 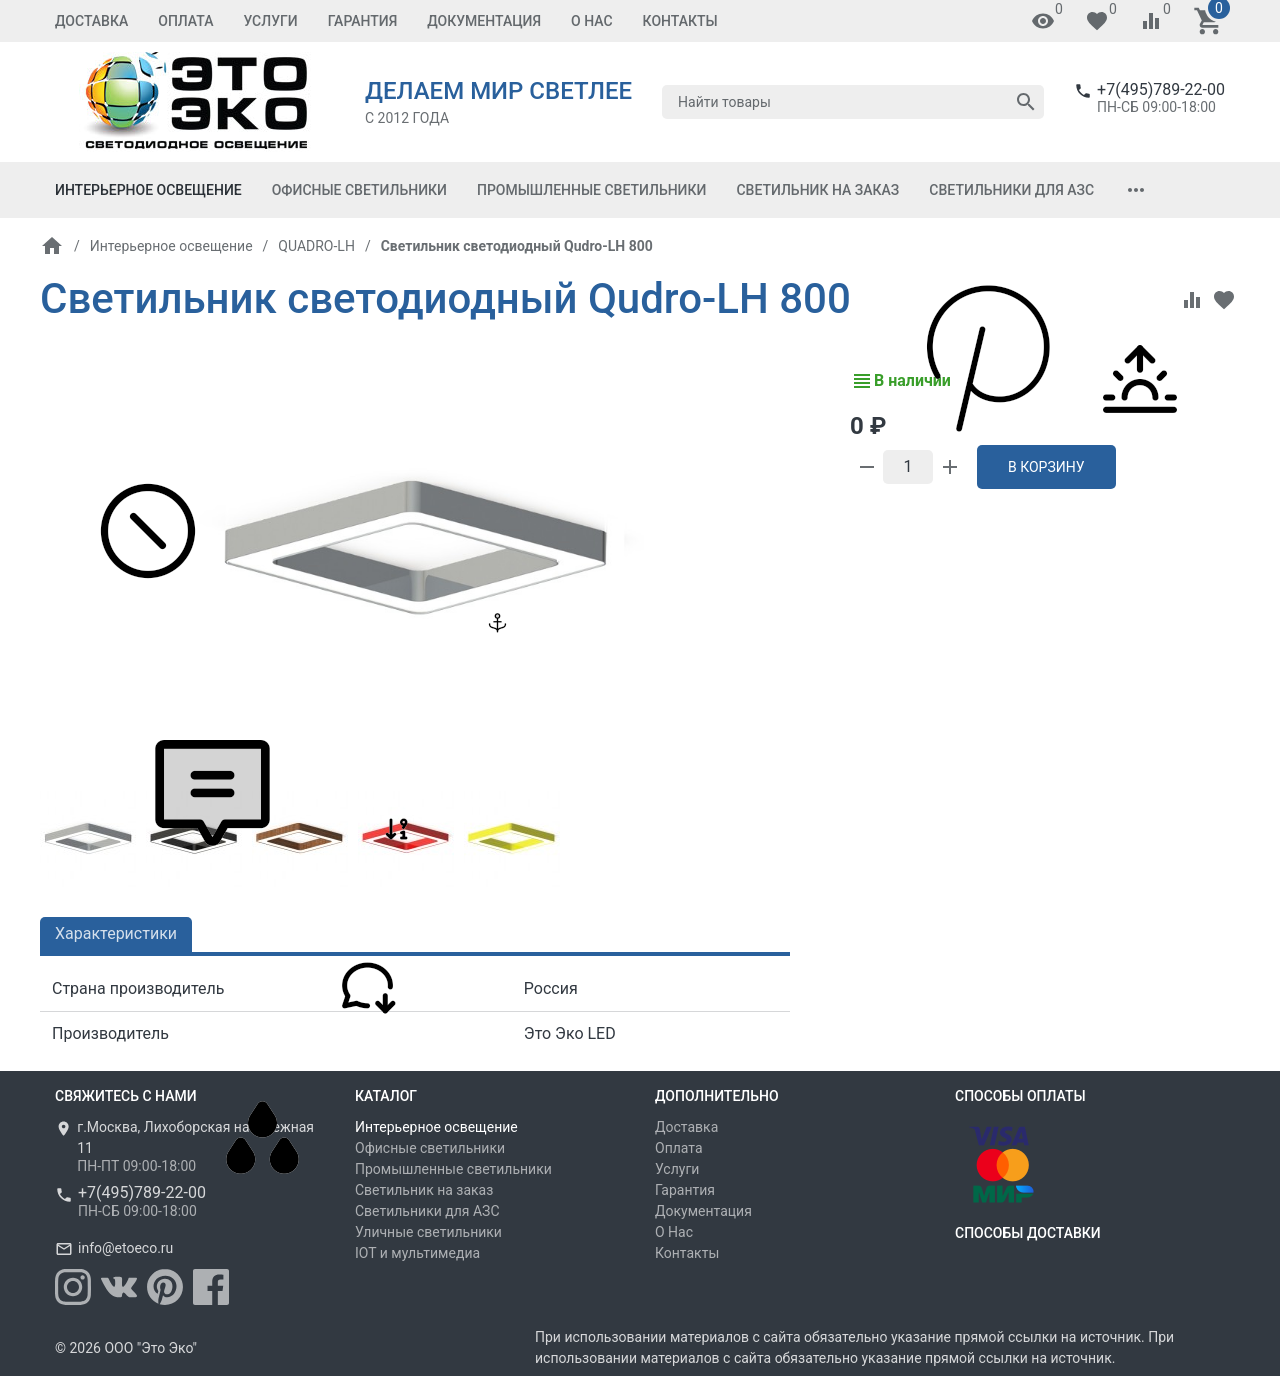 I want to click on adjust humidity or moisture settings, so click(x=262, y=1137).